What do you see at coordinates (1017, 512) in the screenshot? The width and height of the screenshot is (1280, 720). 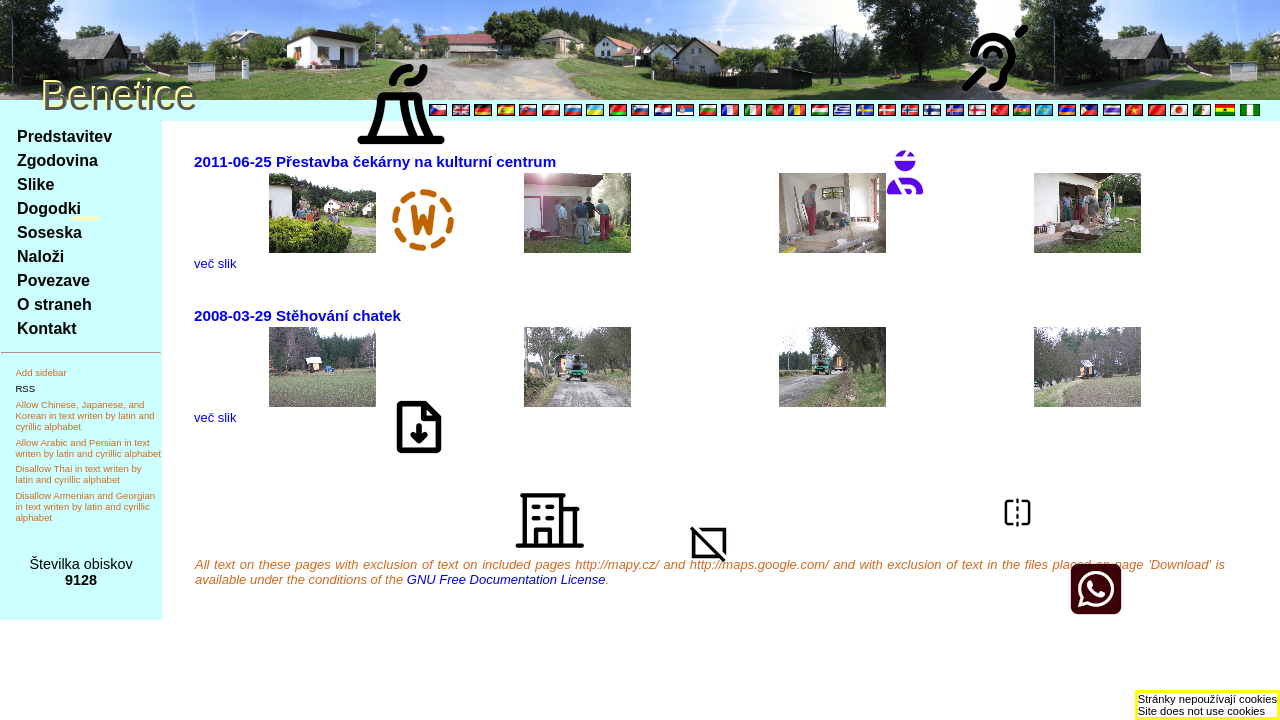 I see `flip image horizontally` at bounding box center [1017, 512].